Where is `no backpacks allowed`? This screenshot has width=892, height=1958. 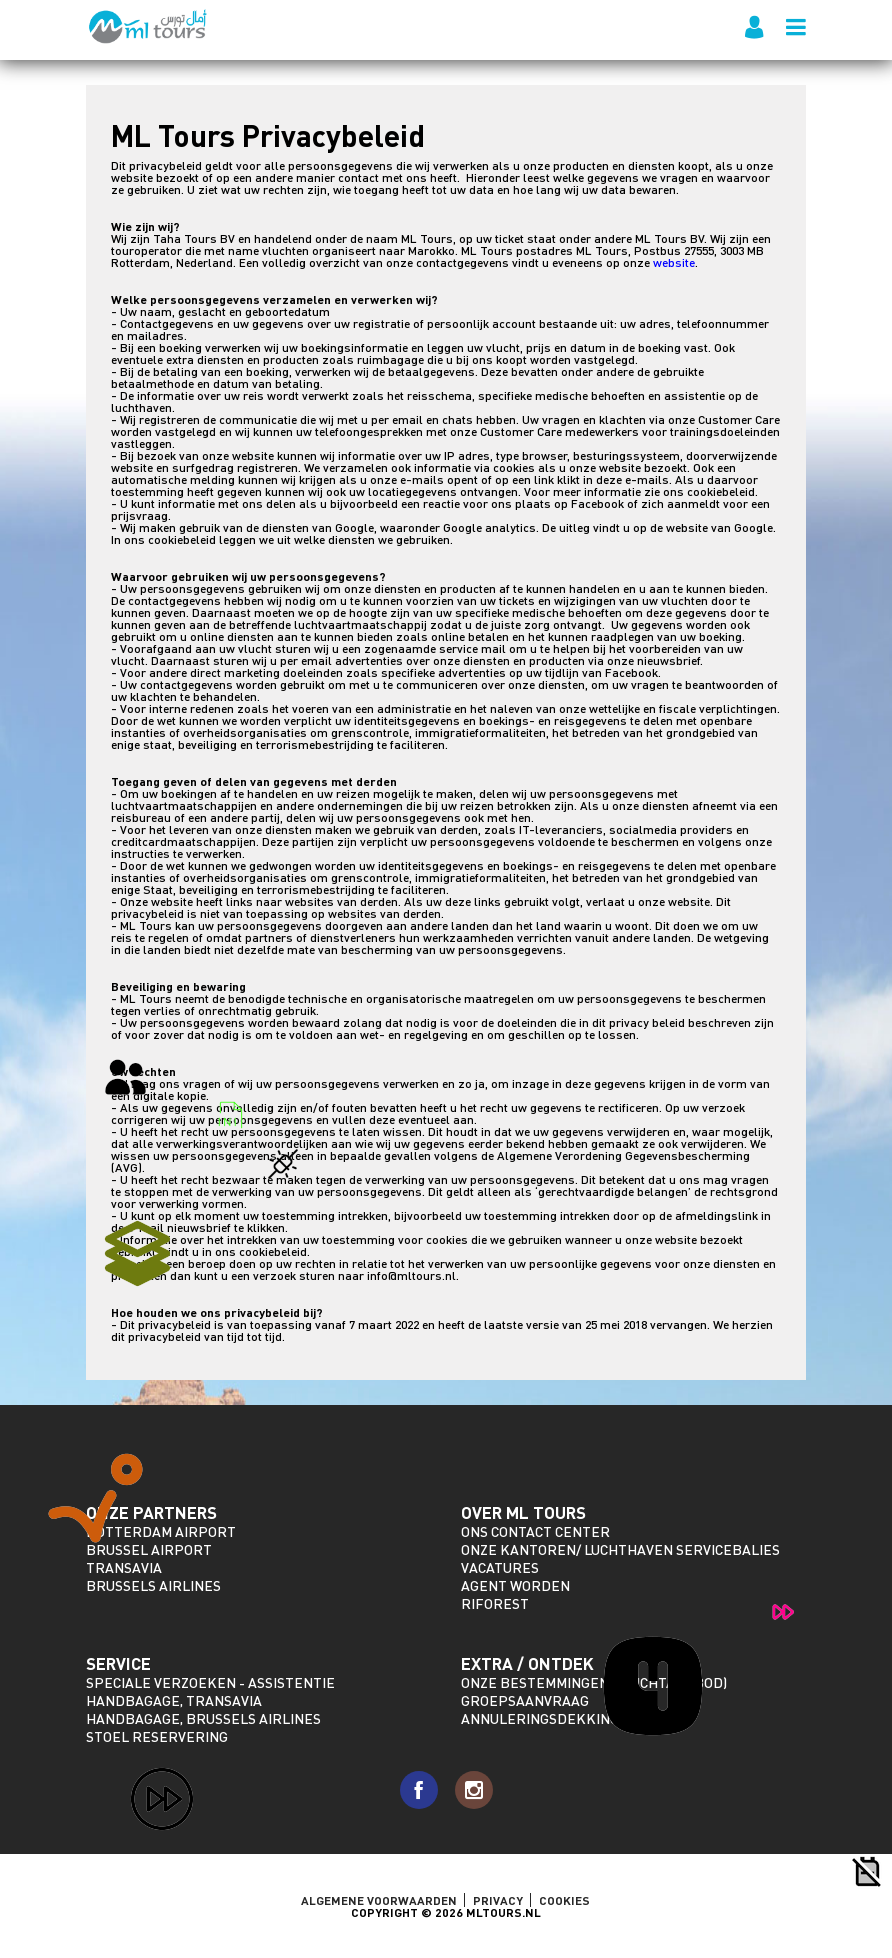
no backpacks allowed is located at coordinates (867, 1871).